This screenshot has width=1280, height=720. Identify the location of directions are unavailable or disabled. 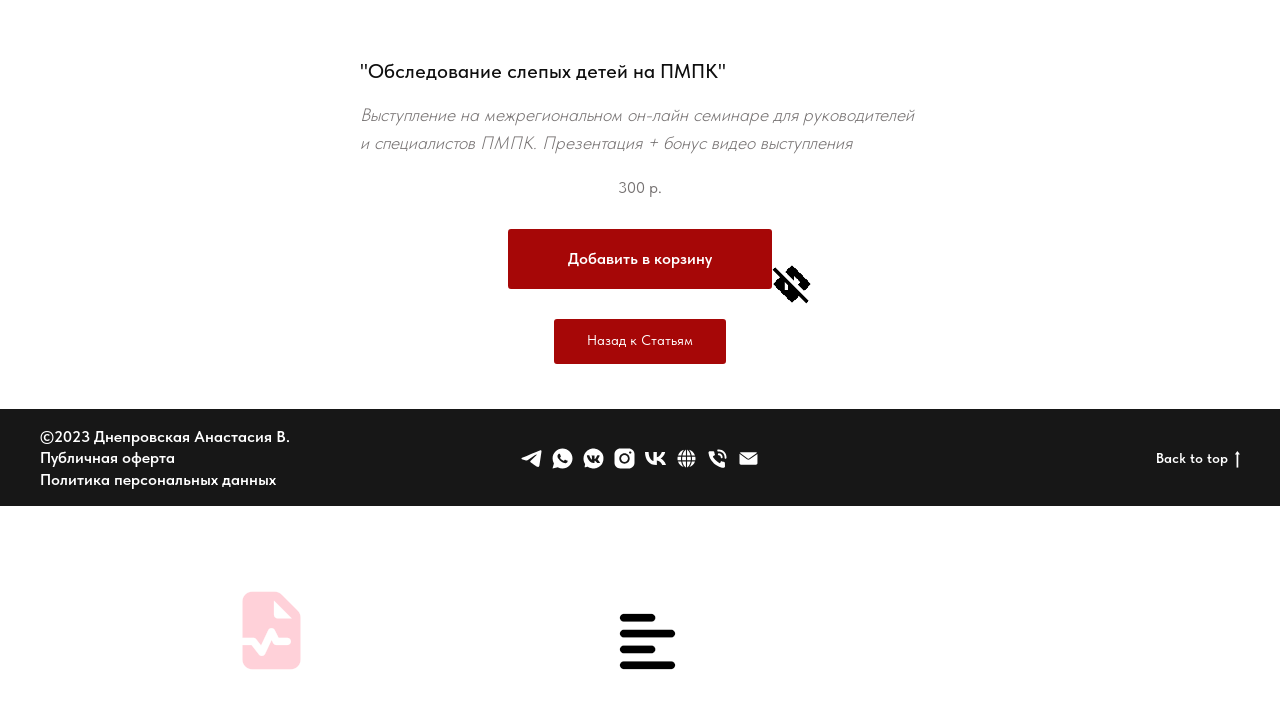
(792, 284).